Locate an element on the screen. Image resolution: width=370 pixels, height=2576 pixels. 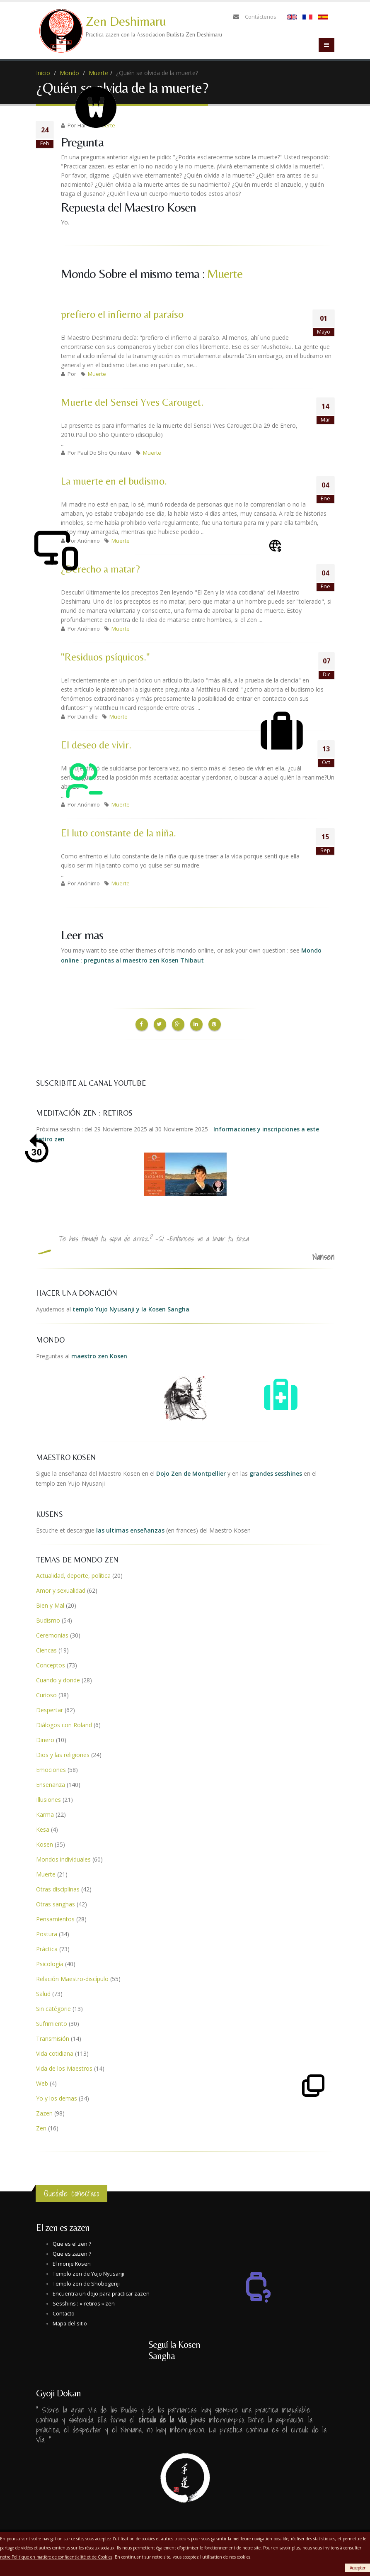
subtract or remove a layer from the stack is located at coordinates (313, 2086).